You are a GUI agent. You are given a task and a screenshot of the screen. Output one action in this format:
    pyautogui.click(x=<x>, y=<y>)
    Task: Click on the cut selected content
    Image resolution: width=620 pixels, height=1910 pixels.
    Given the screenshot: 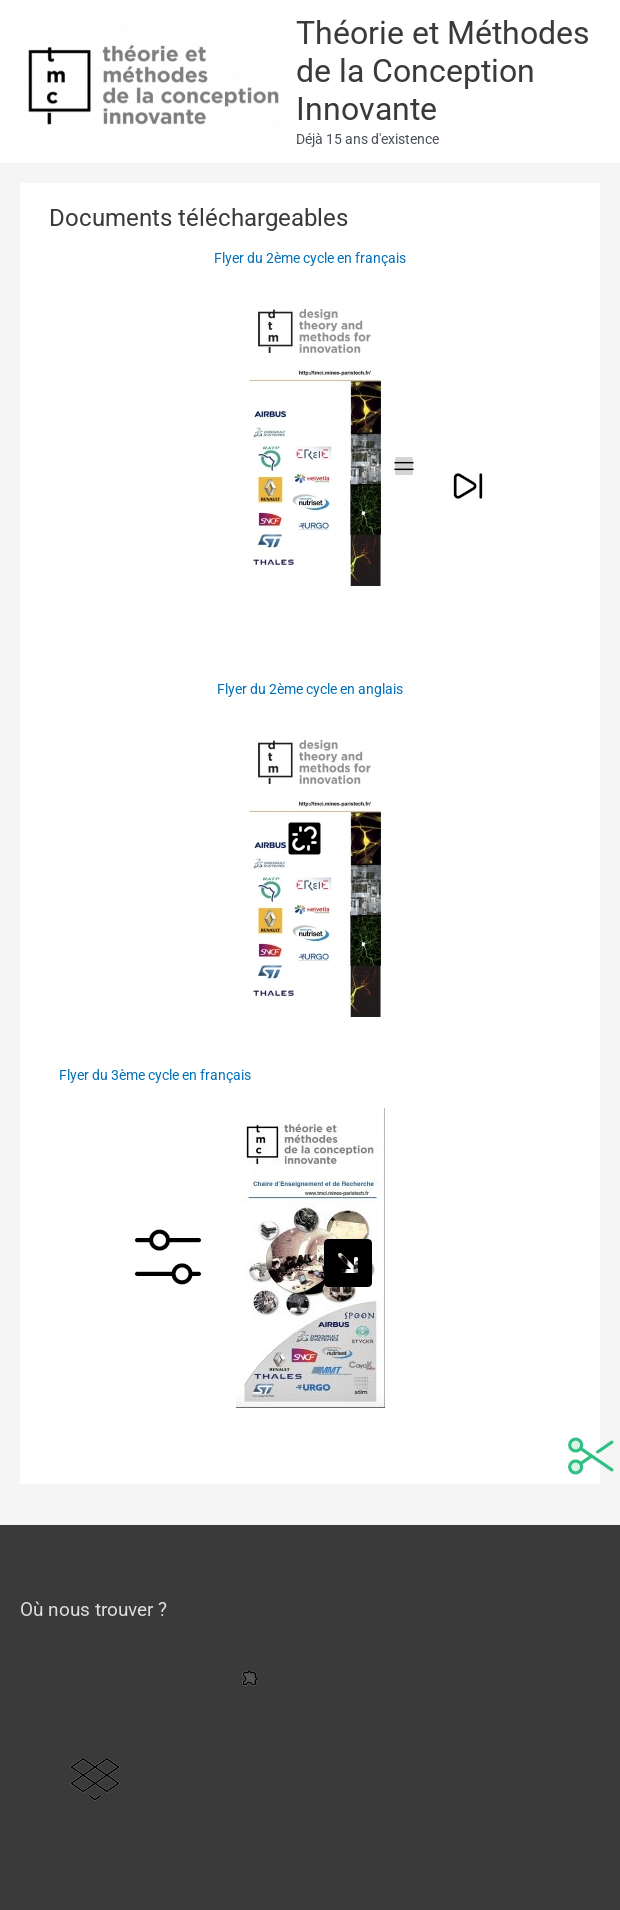 What is the action you would take?
    pyautogui.click(x=590, y=1456)
    